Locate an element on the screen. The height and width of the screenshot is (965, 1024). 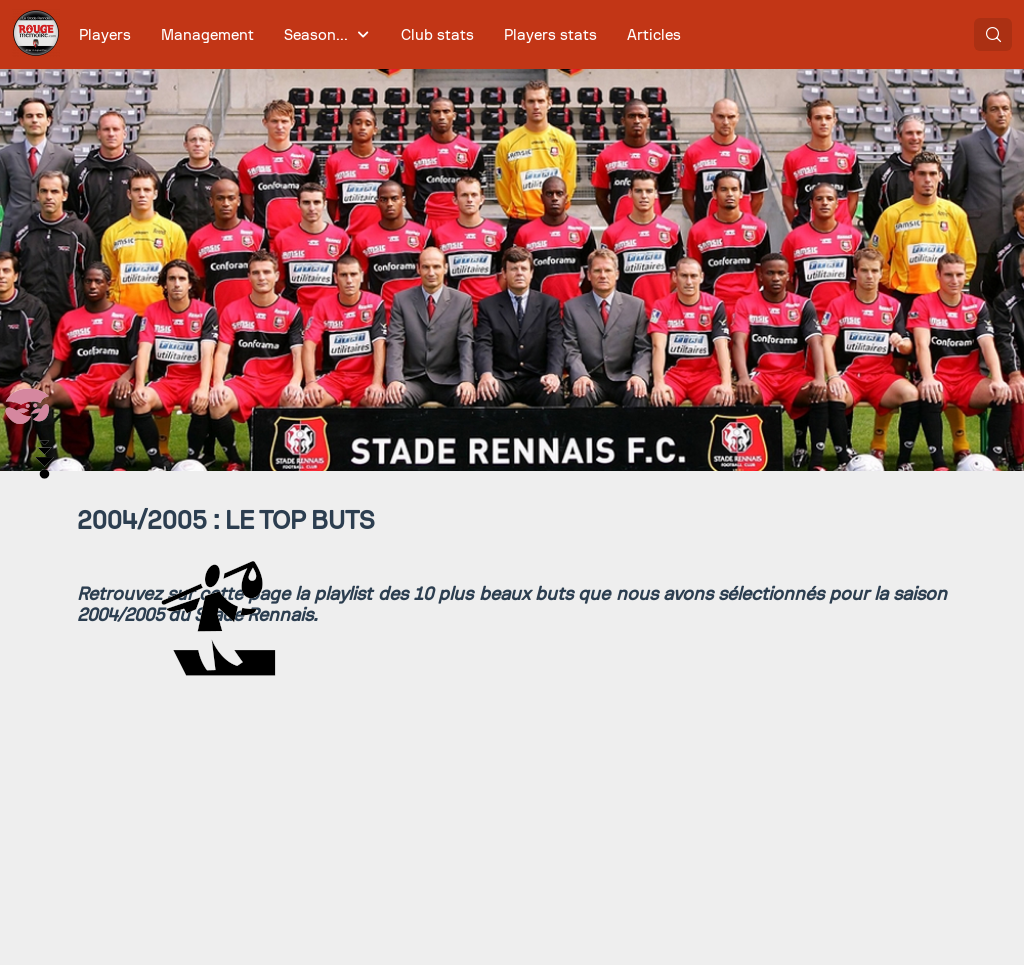
the fool tarot card icon is located at coordinates (215, 616).